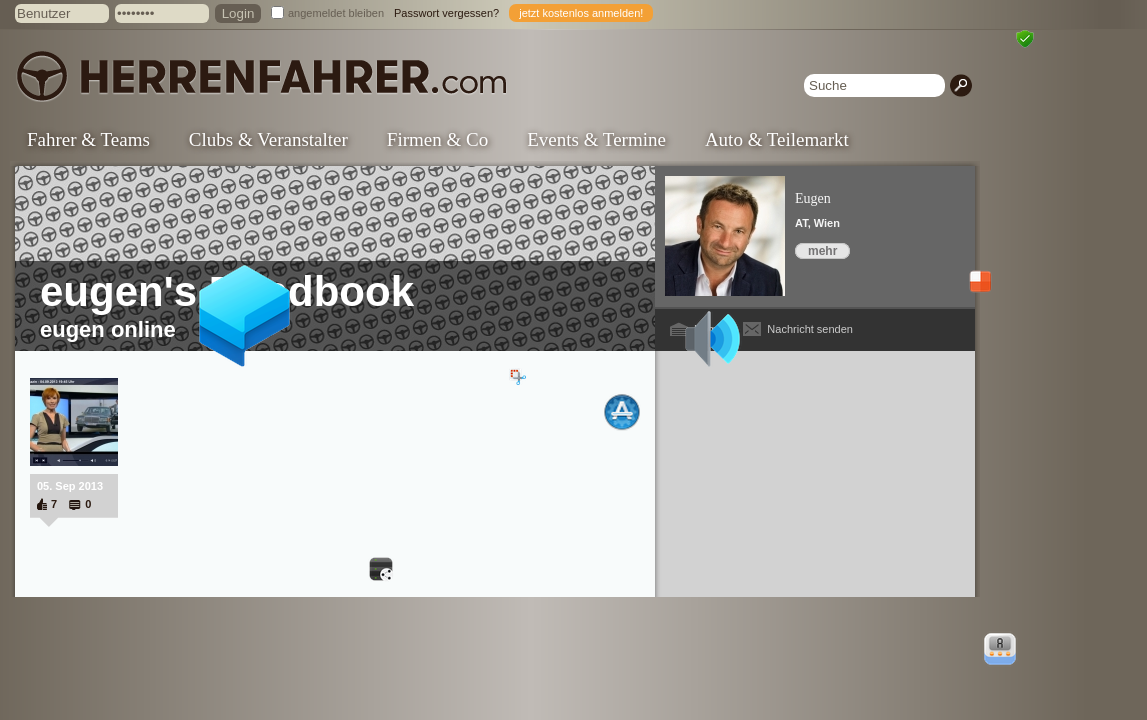  What do you see at coordinates (712, 339) in the screenshot?
I see `open volume mixer application` at bounding box center [712, 339].